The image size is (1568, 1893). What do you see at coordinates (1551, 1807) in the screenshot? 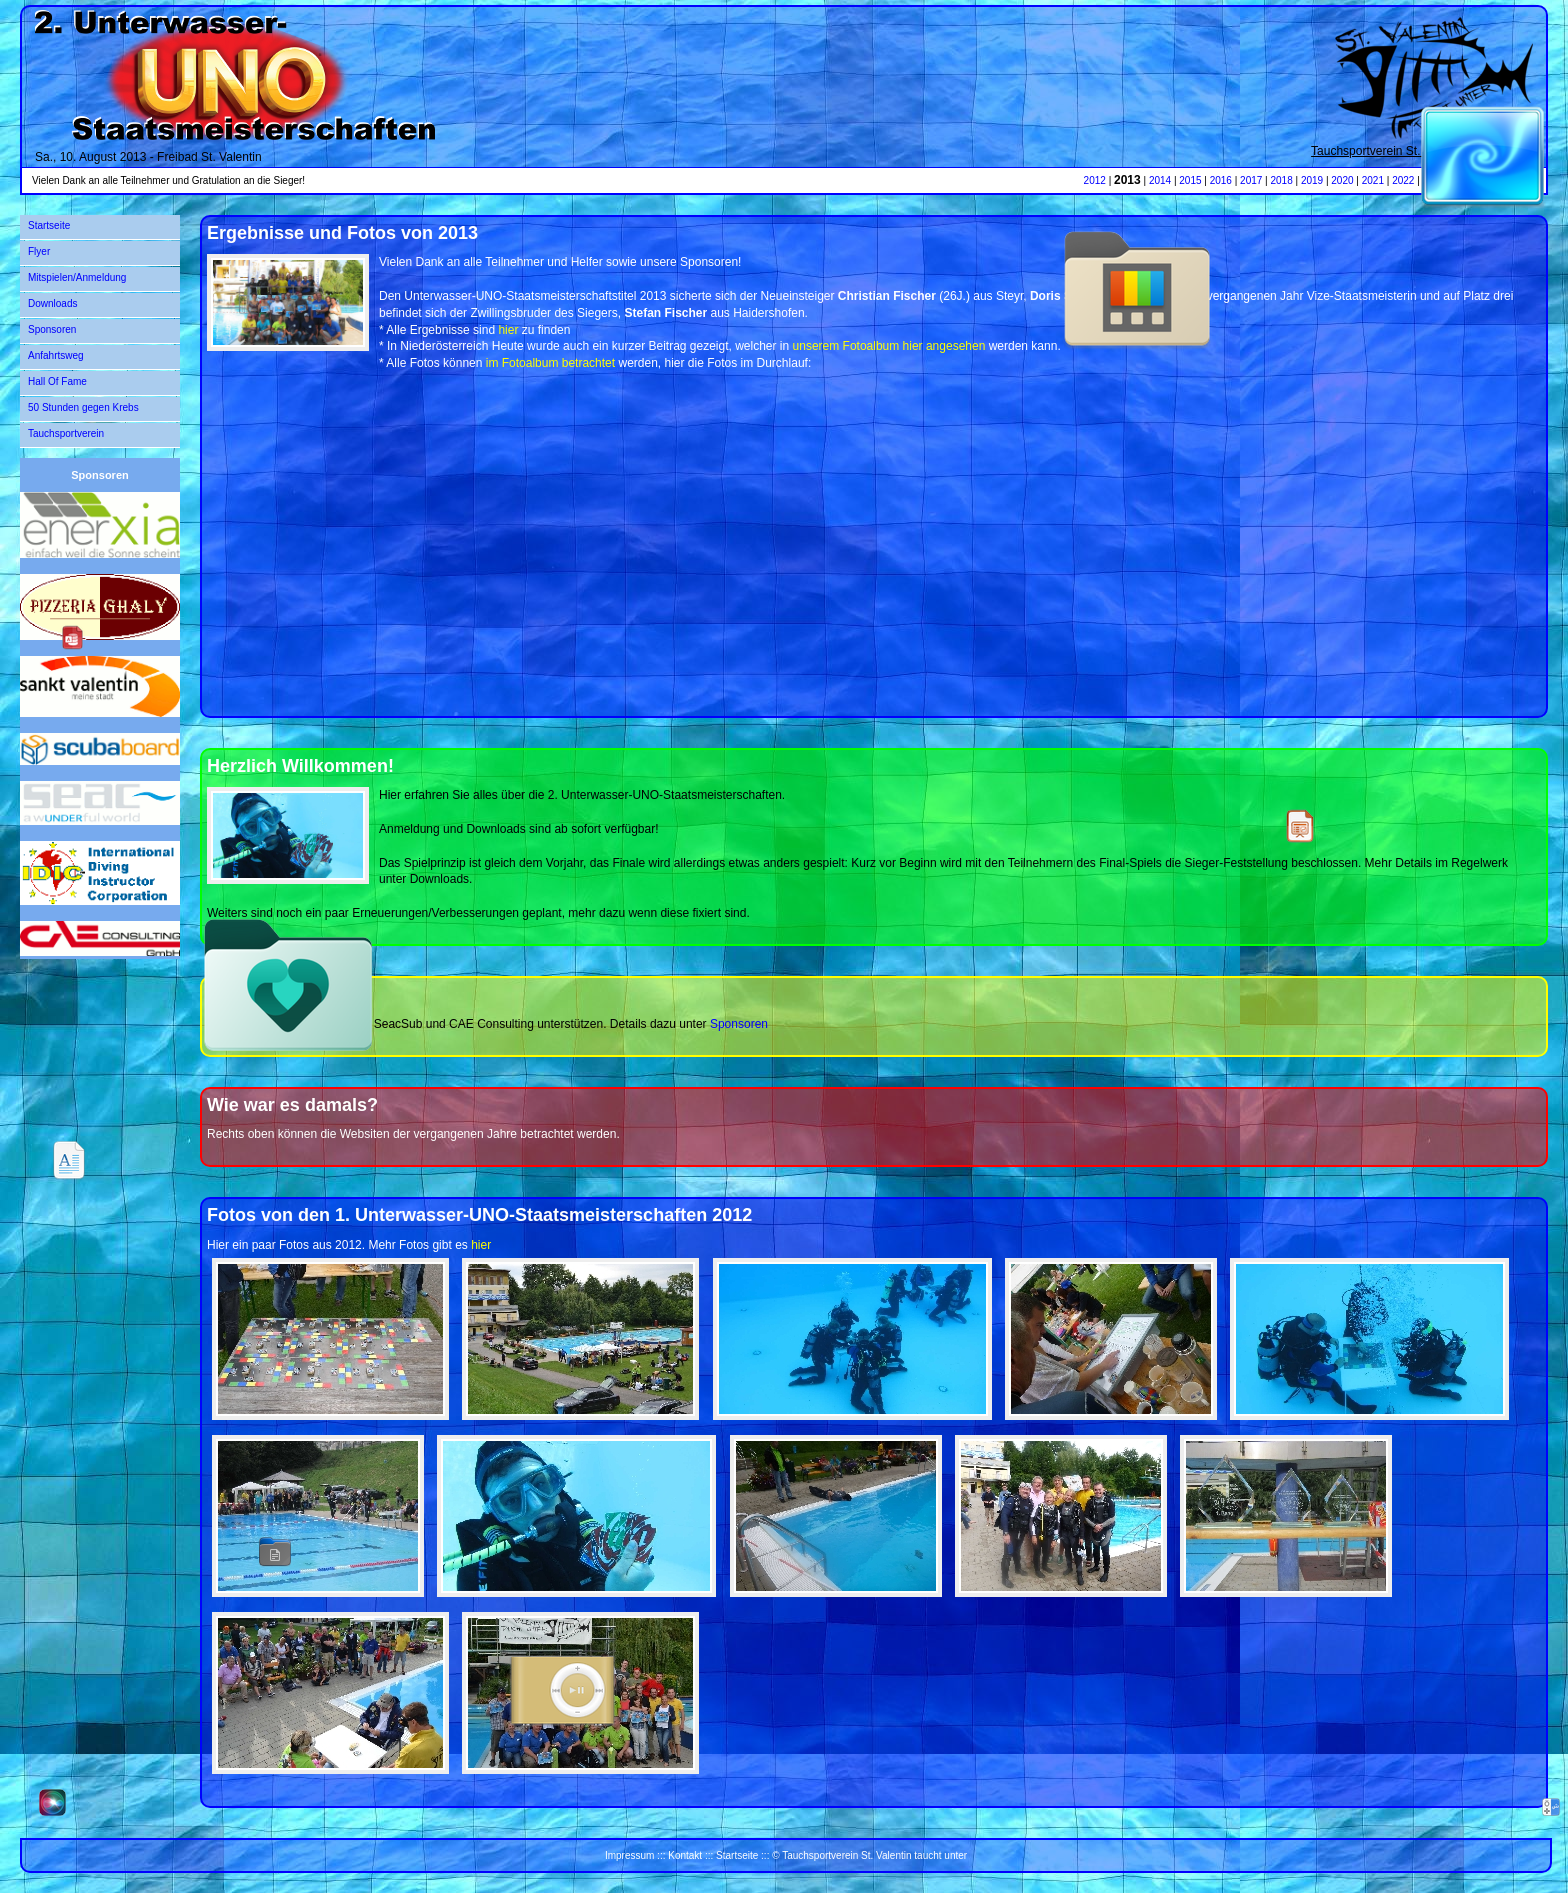
I see `open the character map application` at bounding box center [1551, 1807].